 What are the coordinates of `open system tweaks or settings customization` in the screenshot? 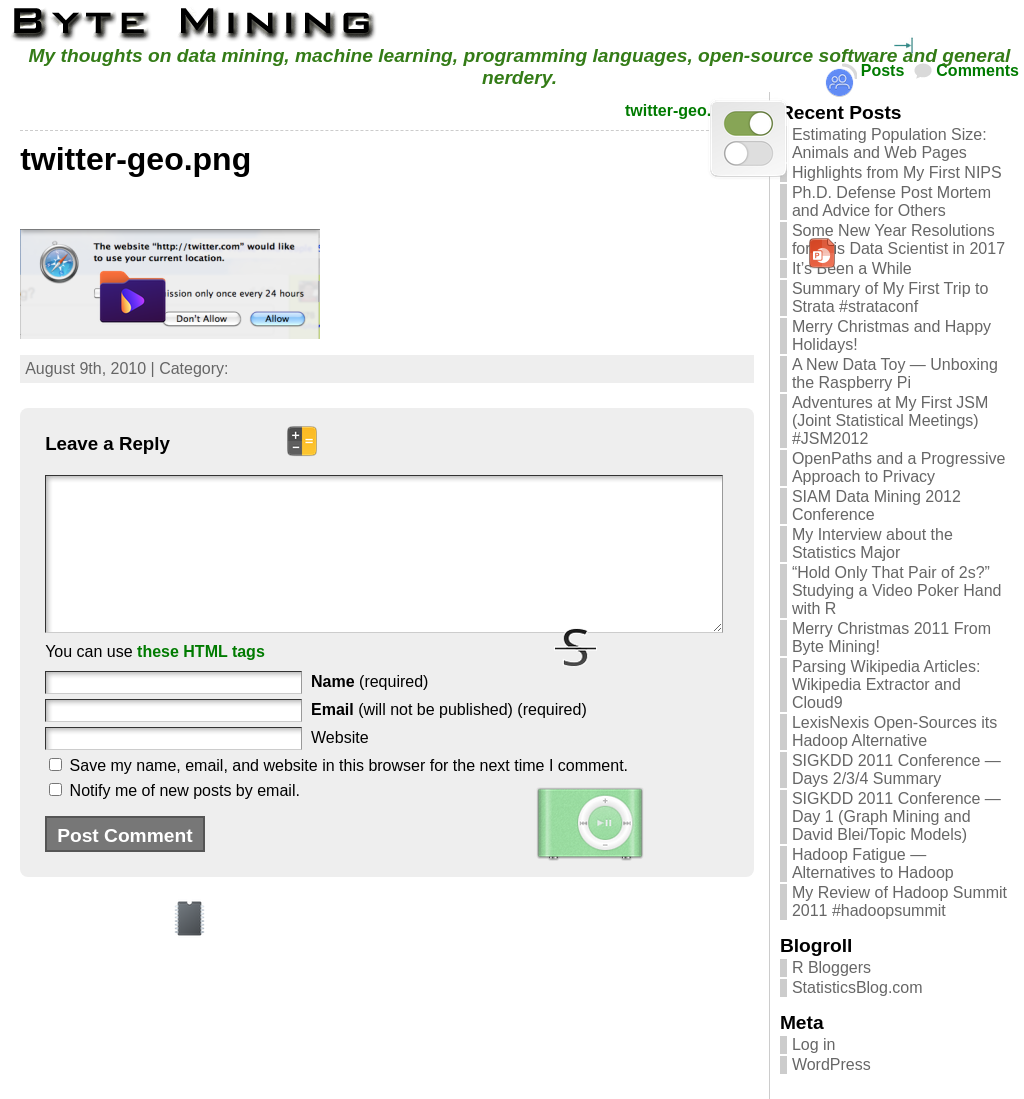 It's located at (748, 138).